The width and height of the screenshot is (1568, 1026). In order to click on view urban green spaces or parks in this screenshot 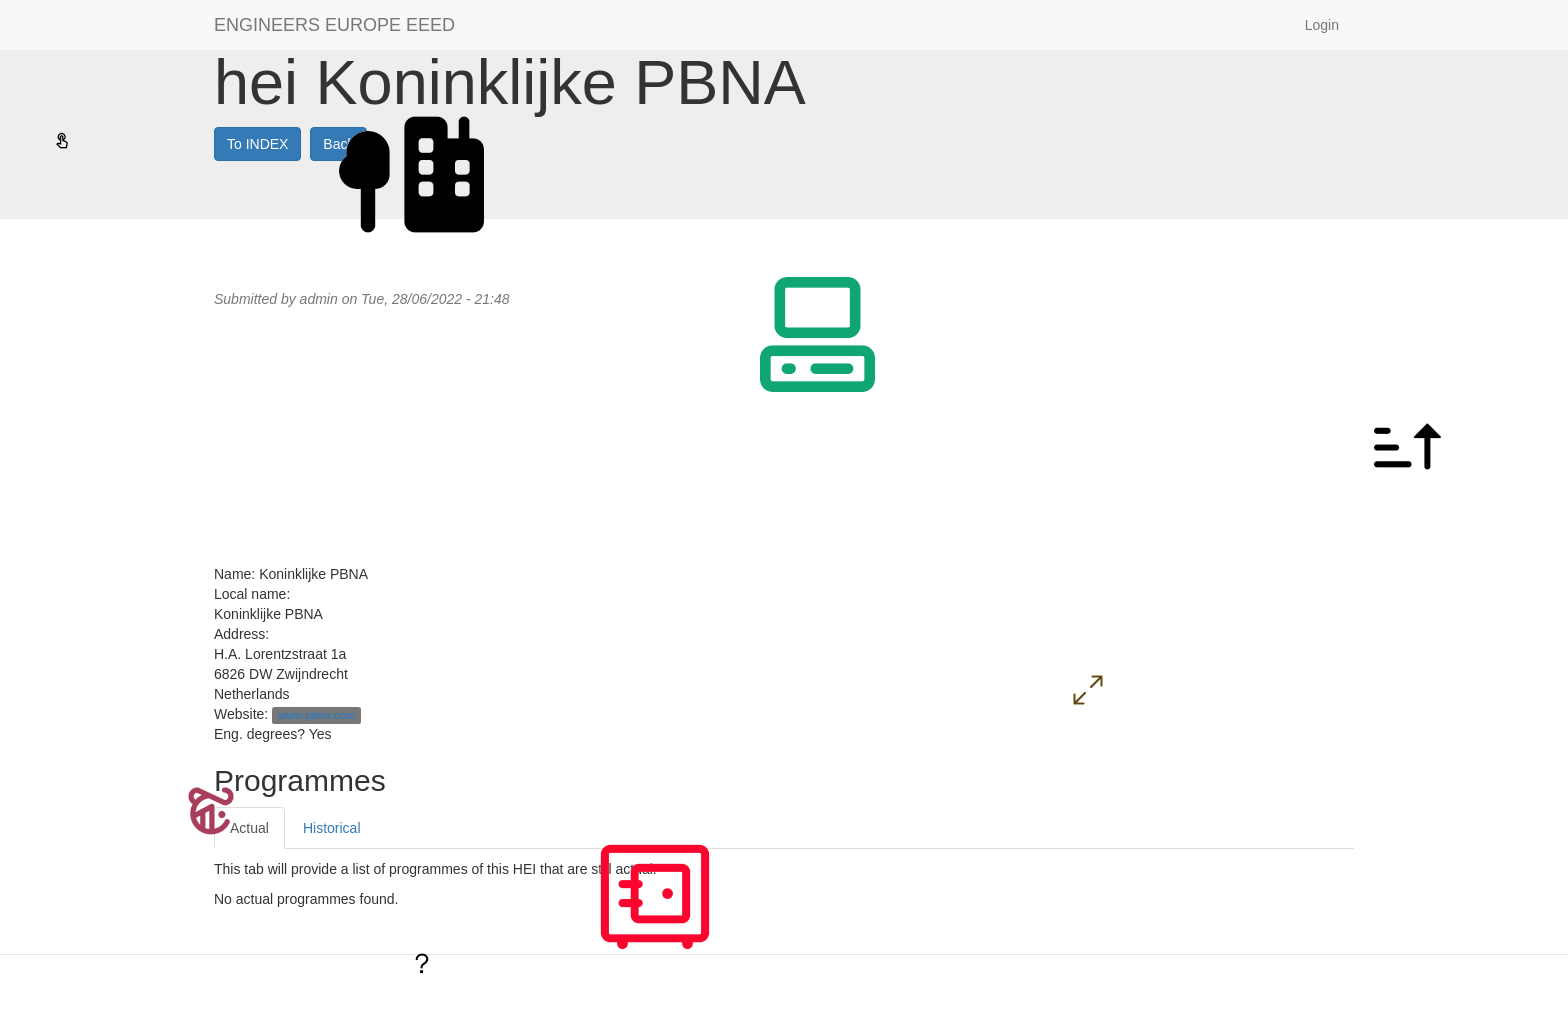, I will do `click(411, 174)`.